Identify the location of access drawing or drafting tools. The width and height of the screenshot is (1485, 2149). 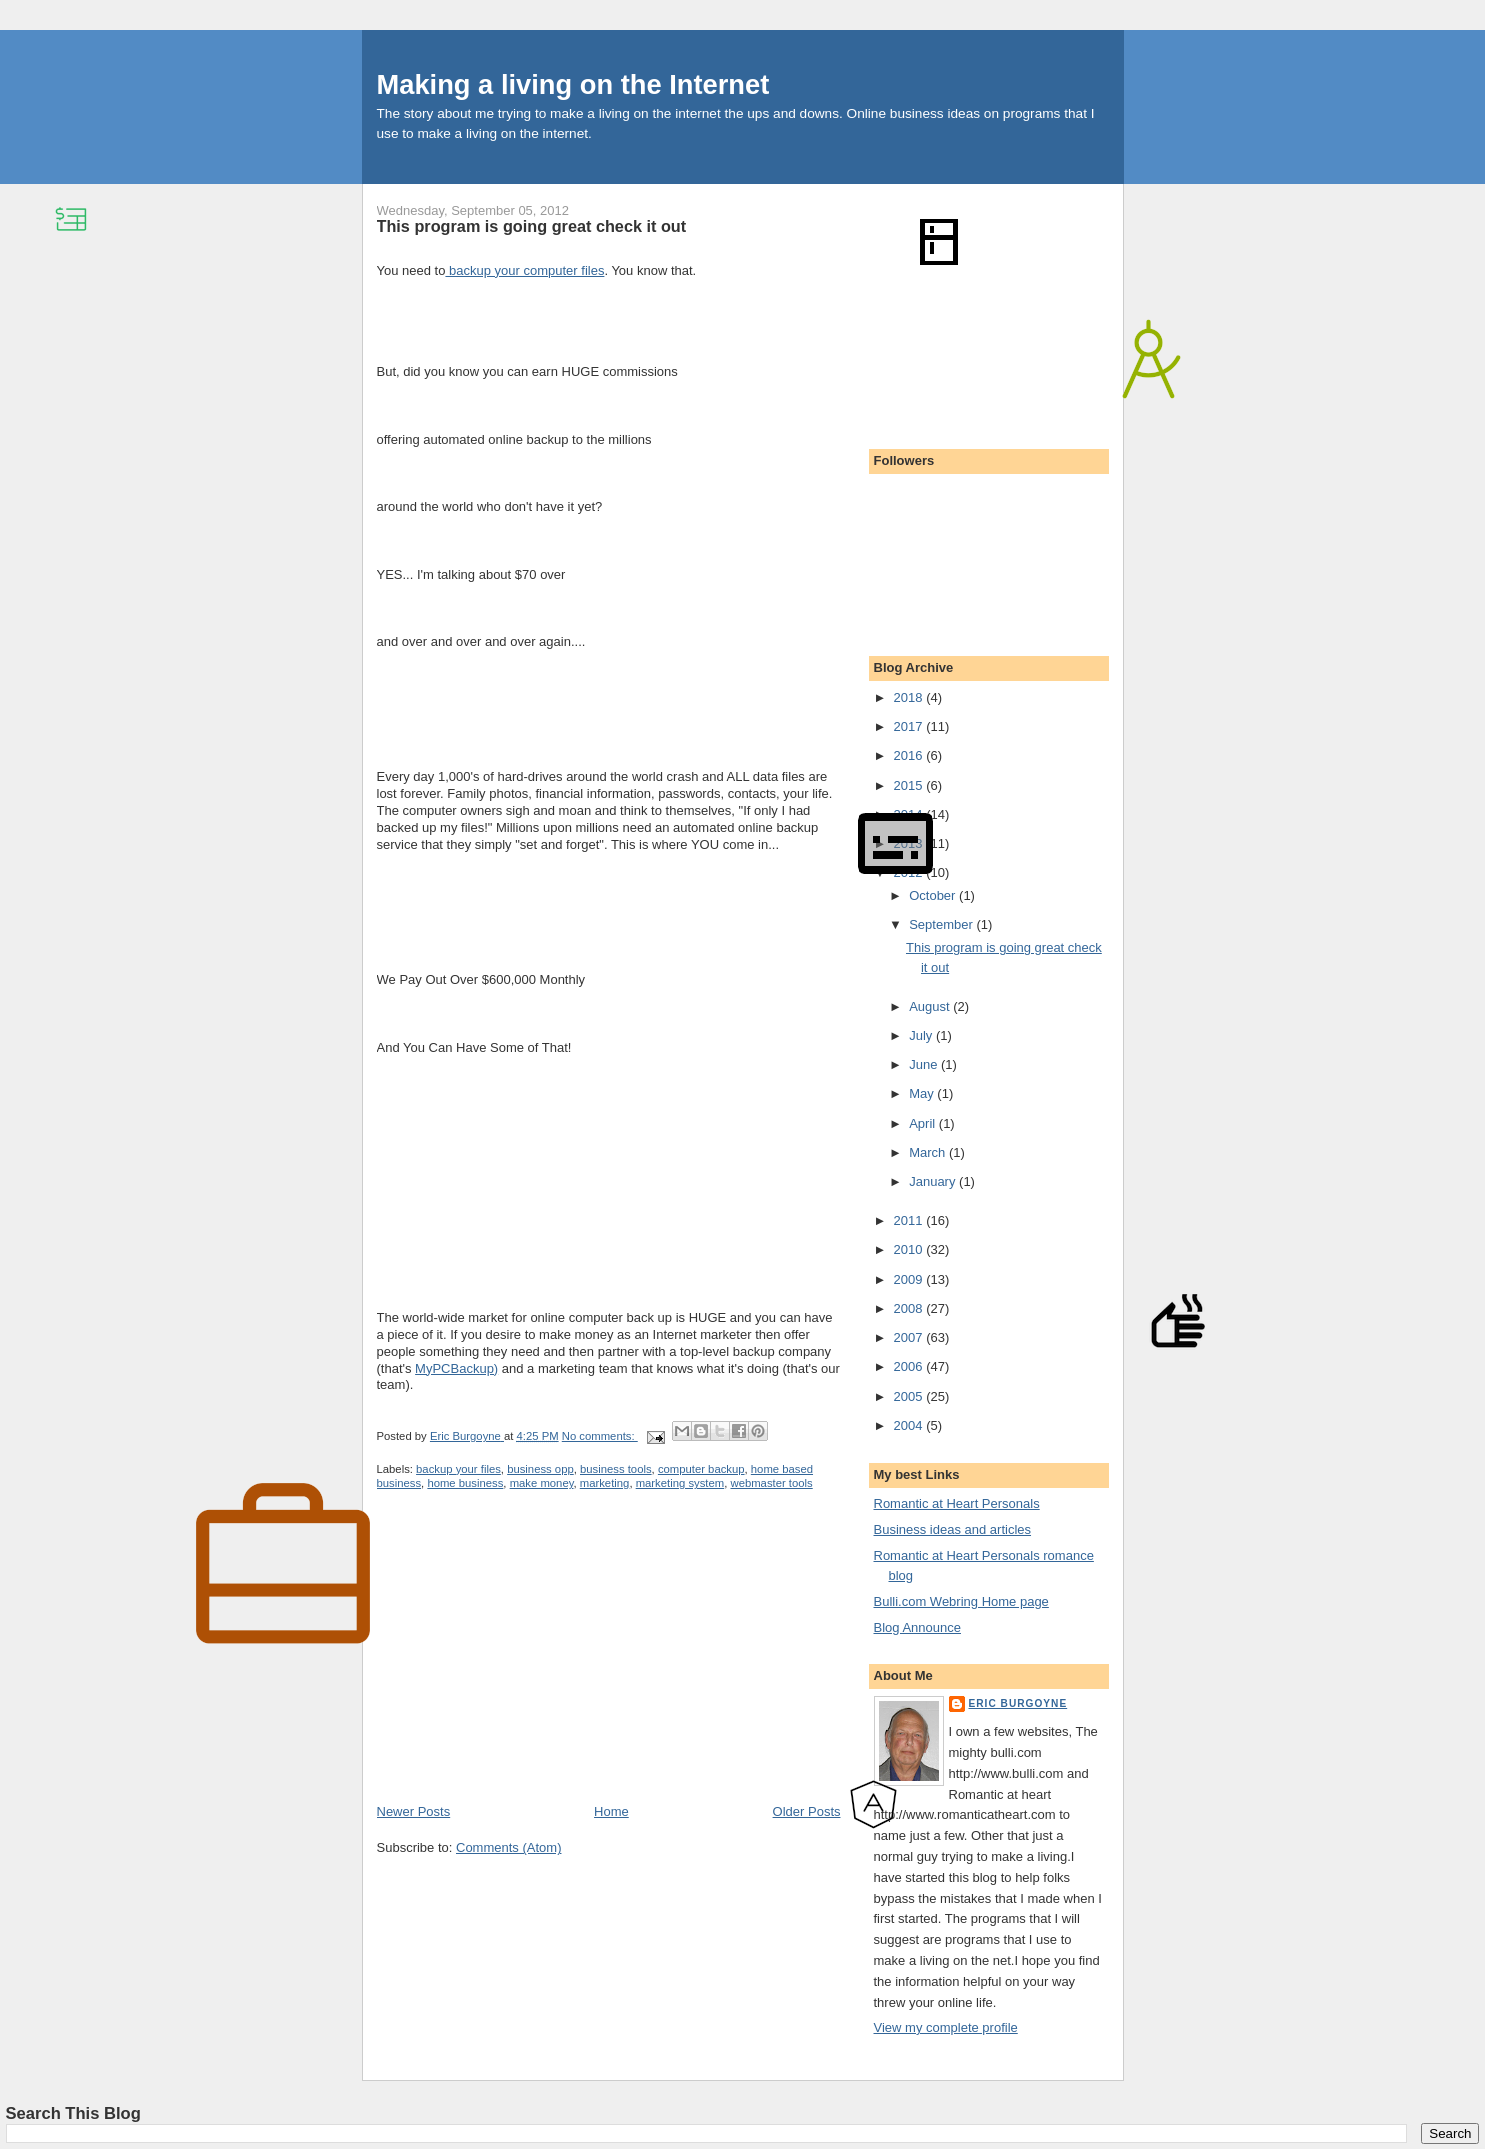
(1148, 360).